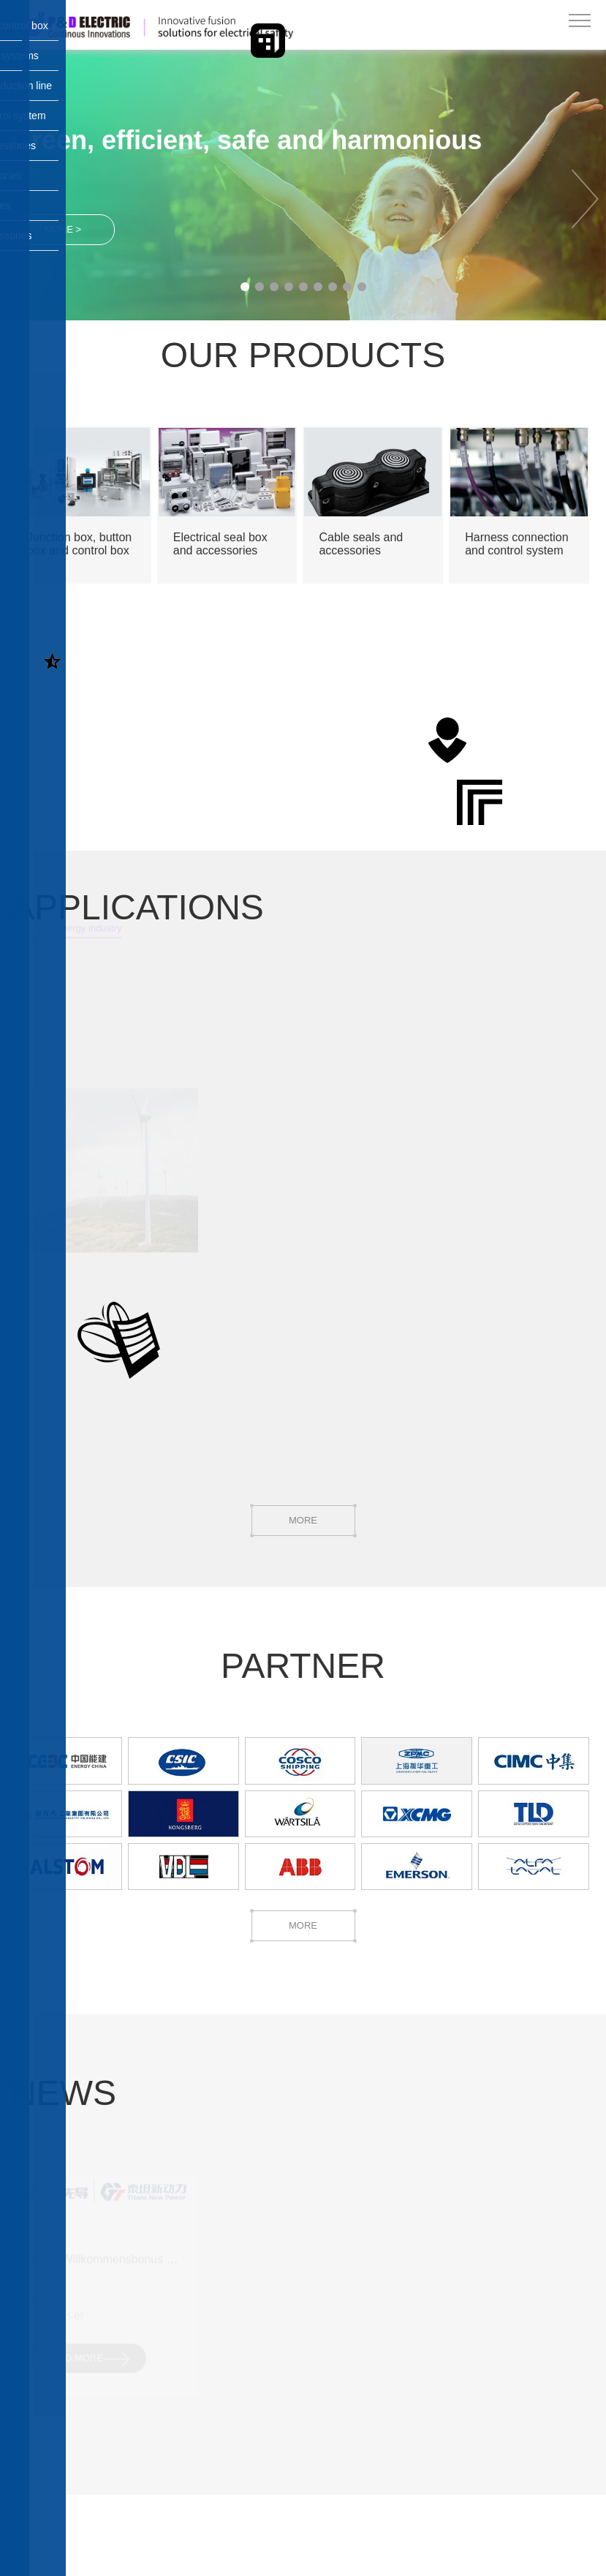 The image size is (606, 2576). Describe the element at coordinates (480, 802) in the screenshot. I see `replicate logo - access AI model hosting platform` at that location.